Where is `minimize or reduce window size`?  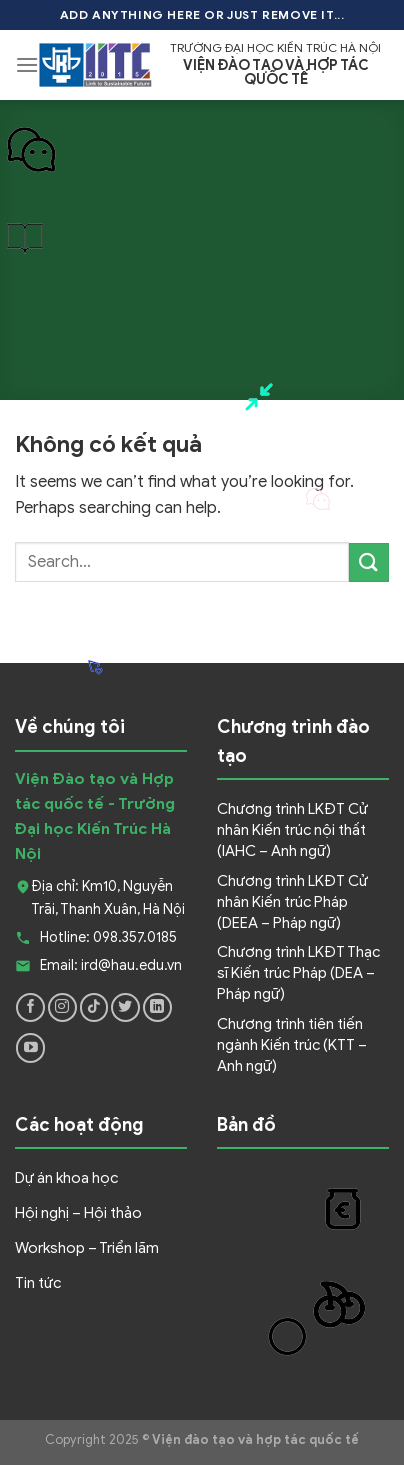 minimize or reduce window size is located at coordinates (259, 397).